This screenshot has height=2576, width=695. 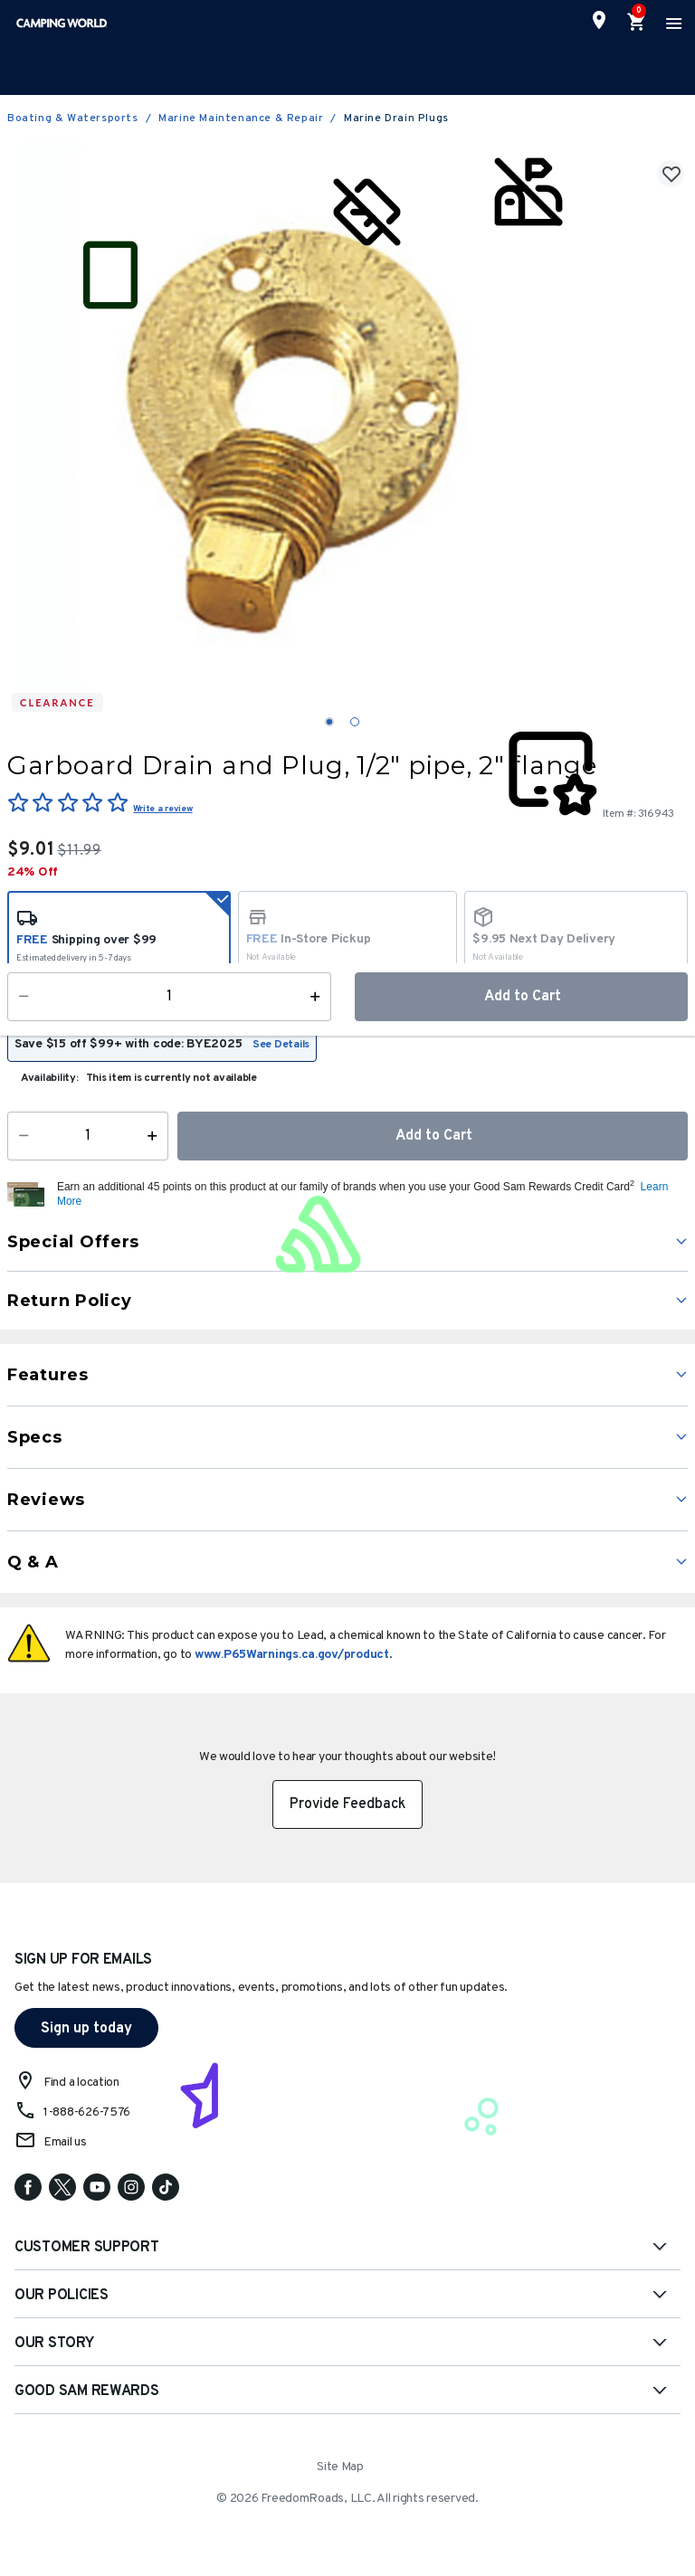 What do you see at coordinates (214, 2097) in the screenshot?
I see `indicates a partial or half-star rating` at bounding box center [214, 2097].